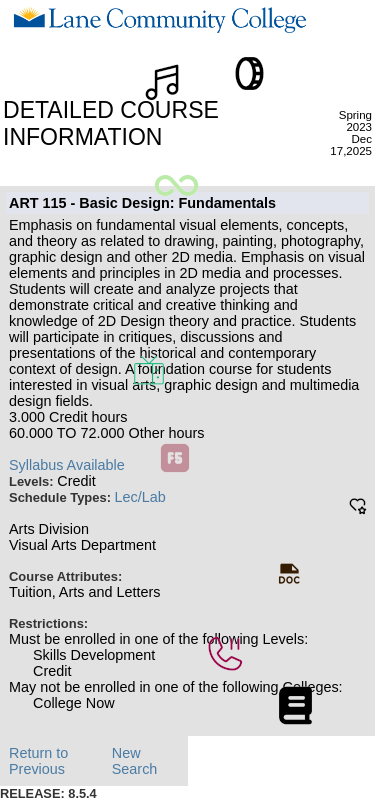 This screenshot has width=375, height=801. I want to click on press F5 to refresh the page, so click(175, 458).